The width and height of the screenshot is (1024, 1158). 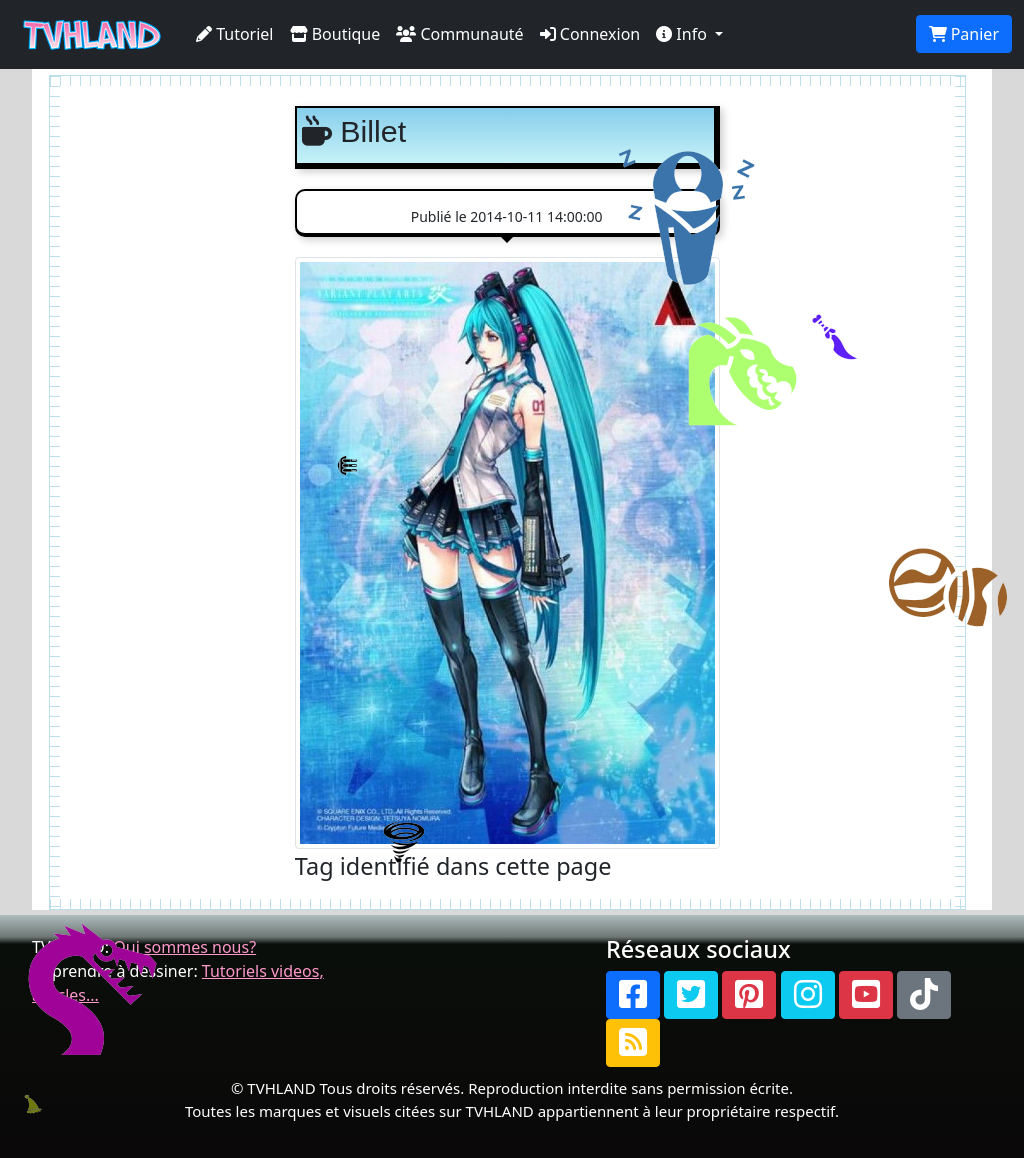 What do you see at coordinates (742, 371) in the screenshot?
I see `access dragon or monster-related game content` at bounding box center [742, 371].